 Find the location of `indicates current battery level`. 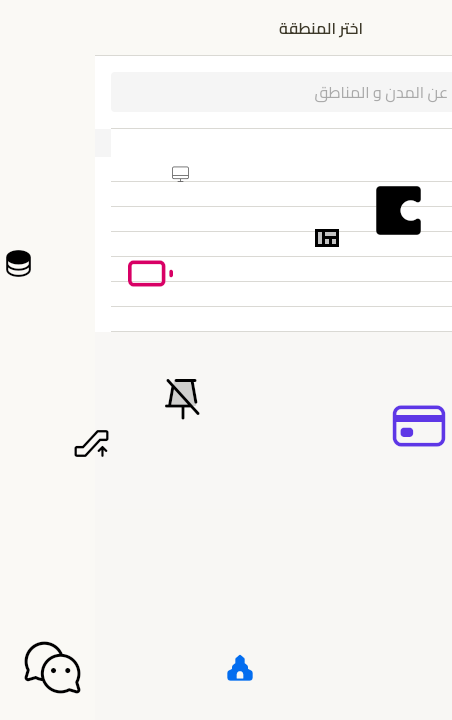

indicates current battery level is located at coordinates (150, 273).